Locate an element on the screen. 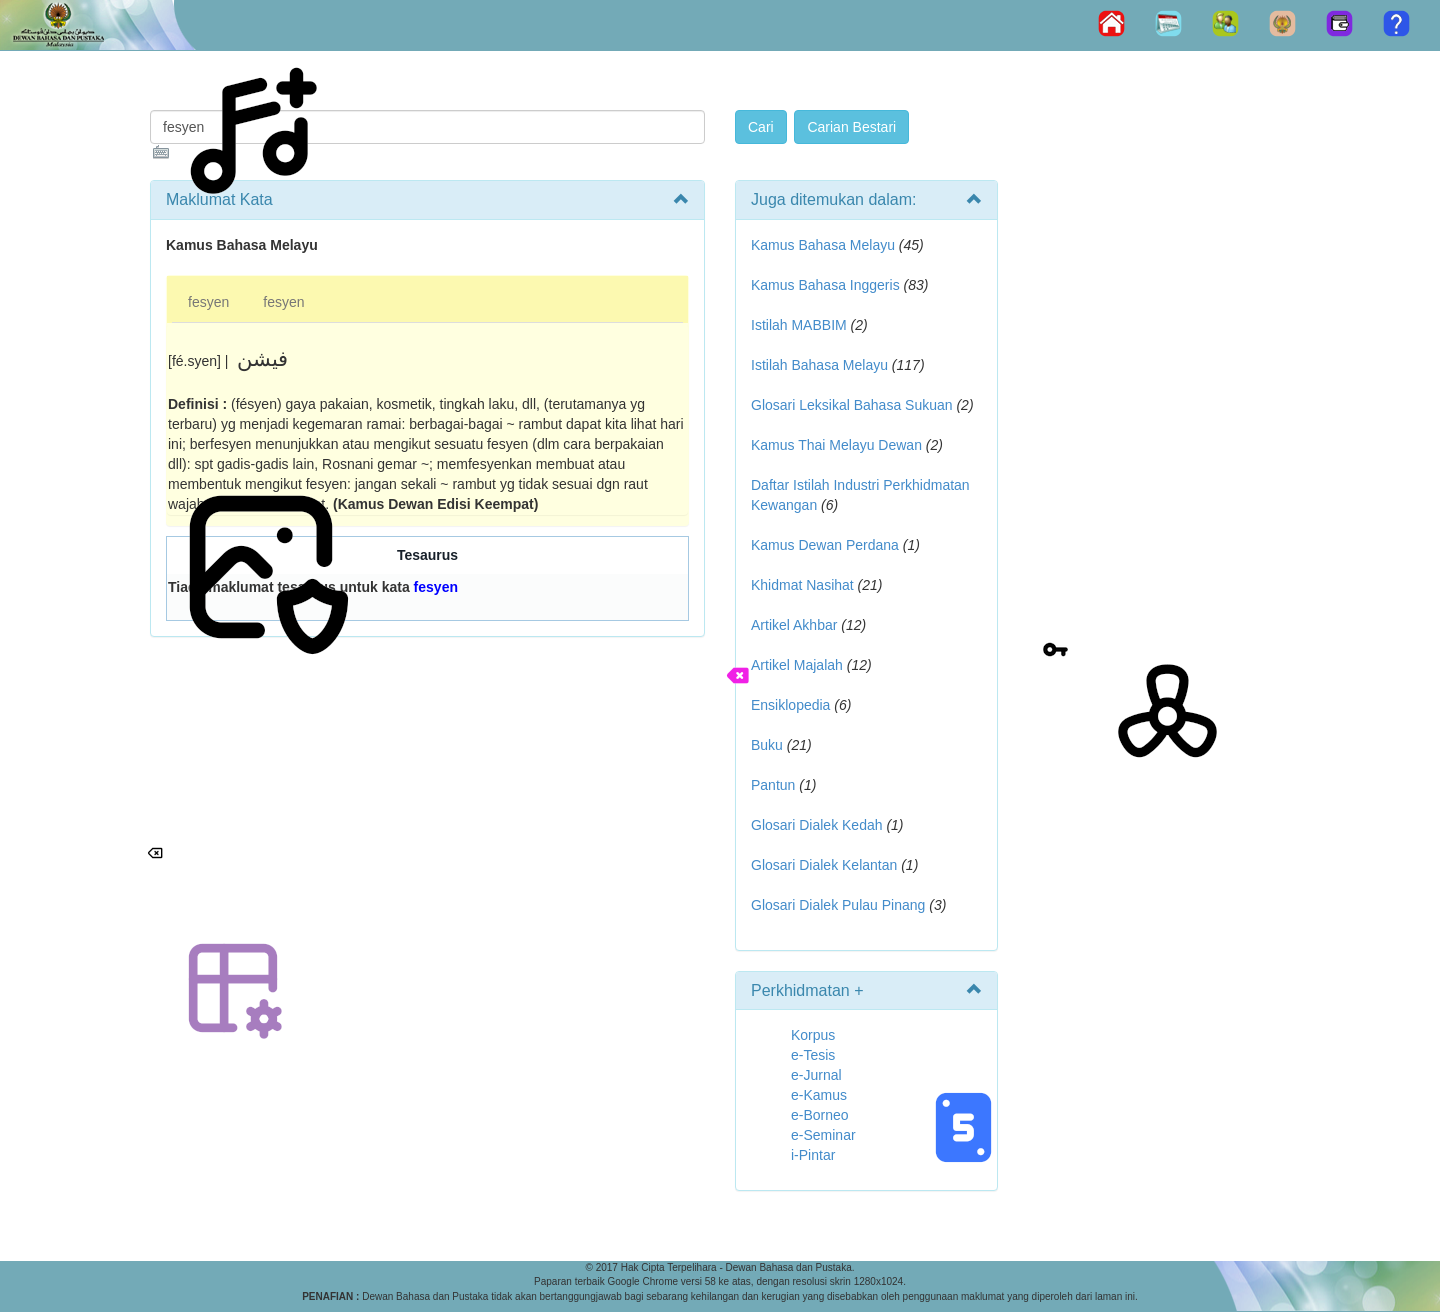 The image size is (1440, 1312). fan or cooling system controls is located at coordinates (1167, 711).